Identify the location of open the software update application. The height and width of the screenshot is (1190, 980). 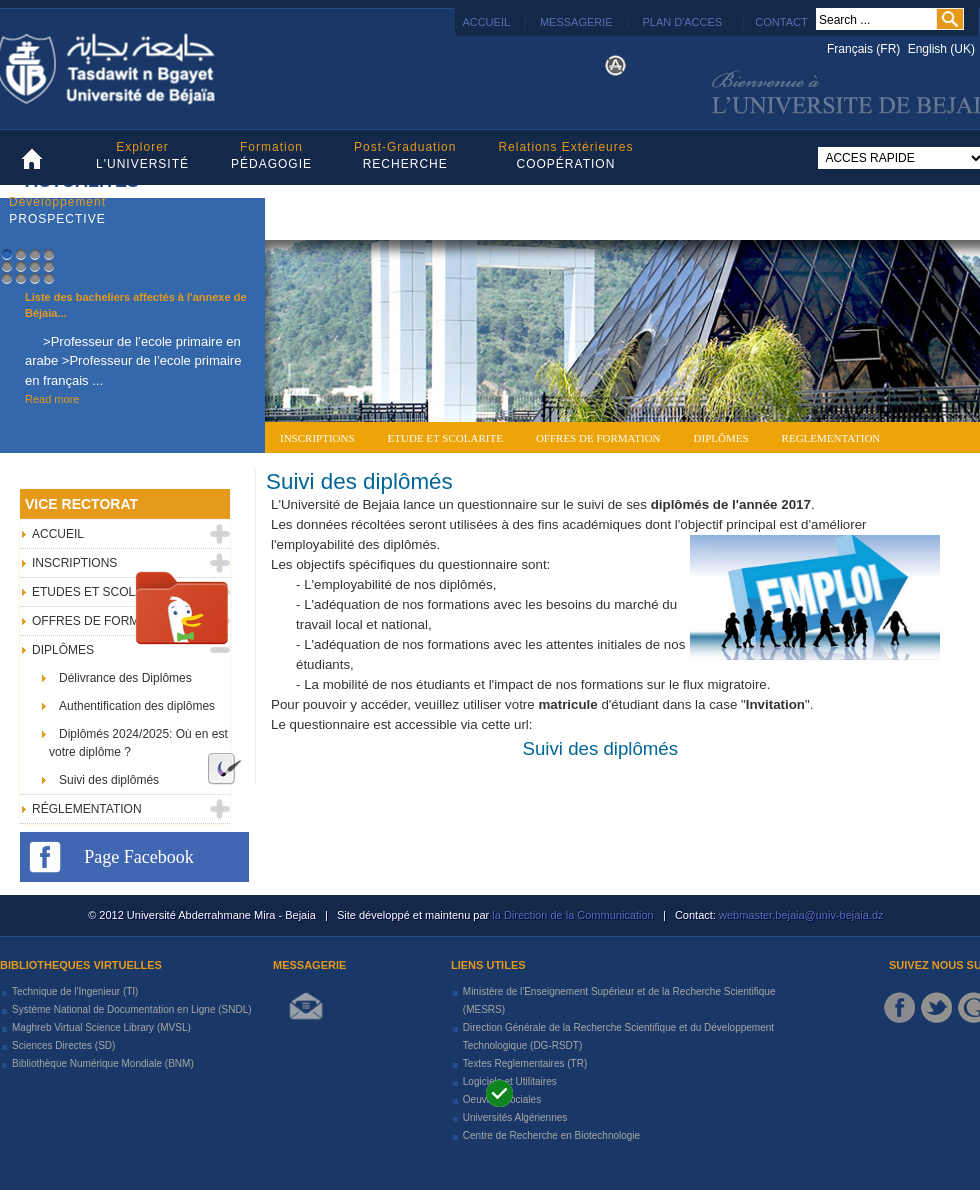
(615, 65).